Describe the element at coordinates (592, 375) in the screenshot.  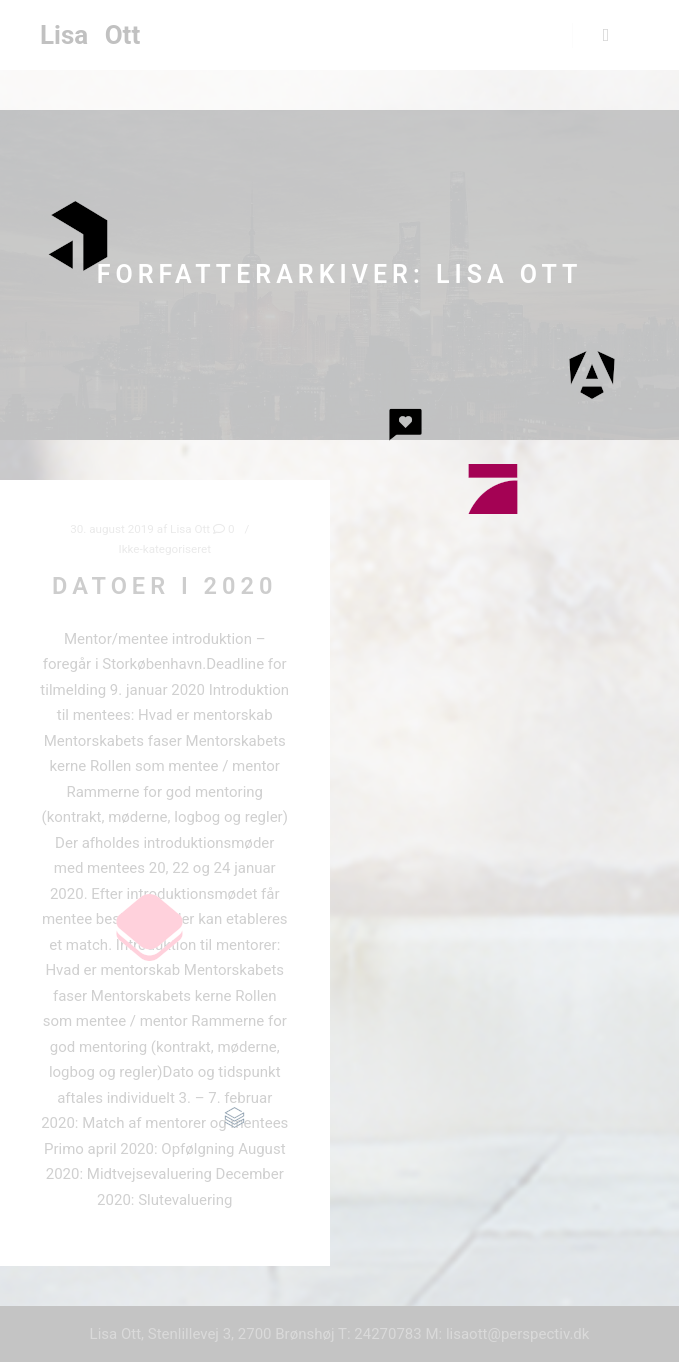
I see `indicates an Angular framework application` at that location.